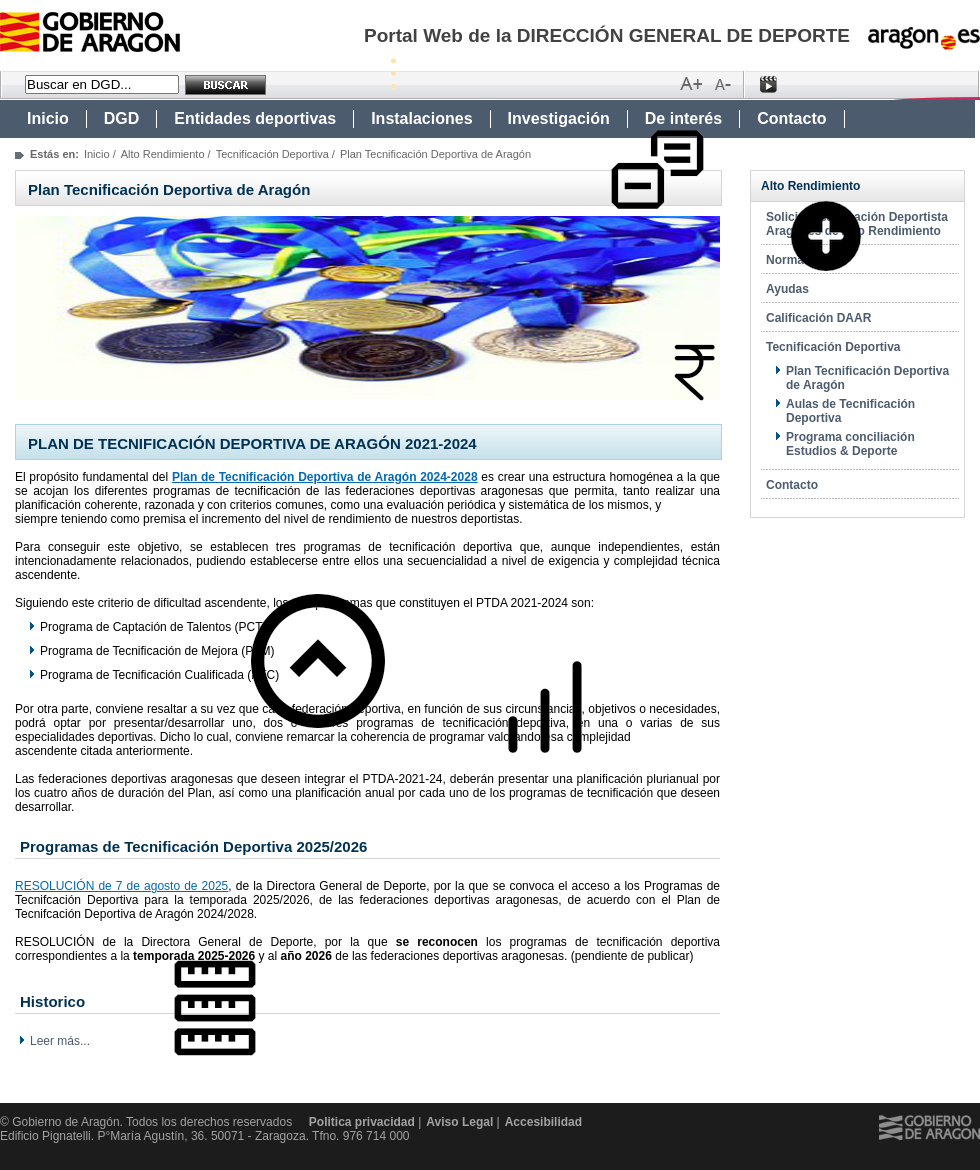 This screenshot has height=1170, width=980. What do you see at coordinates (545, 707) in the screenshot?
I see `view growth or progress statistics` at bounding box center [545, 707].